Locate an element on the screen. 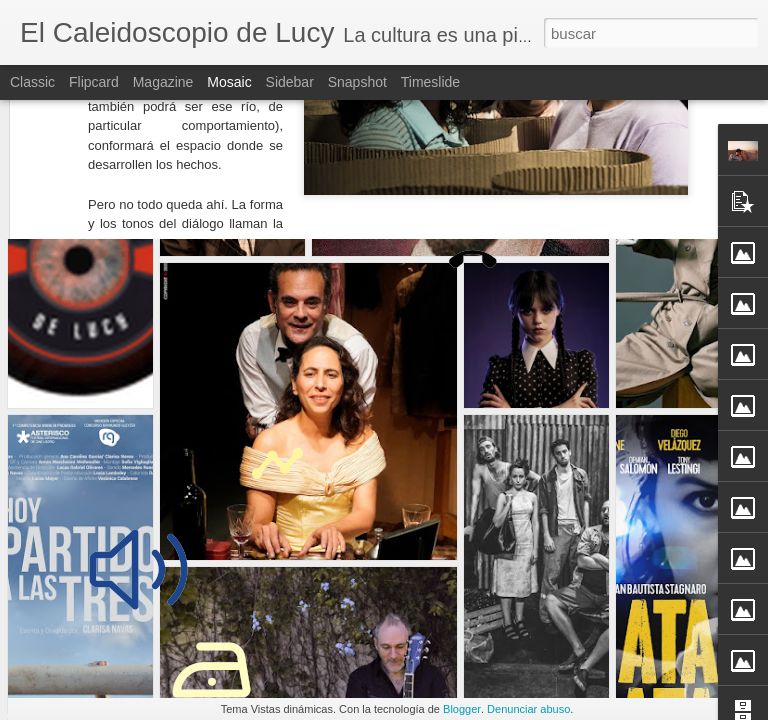 Image resolution: width=768 pixels, height=720 pixels. view activity timeline or history is located at coordinates (277, 463).